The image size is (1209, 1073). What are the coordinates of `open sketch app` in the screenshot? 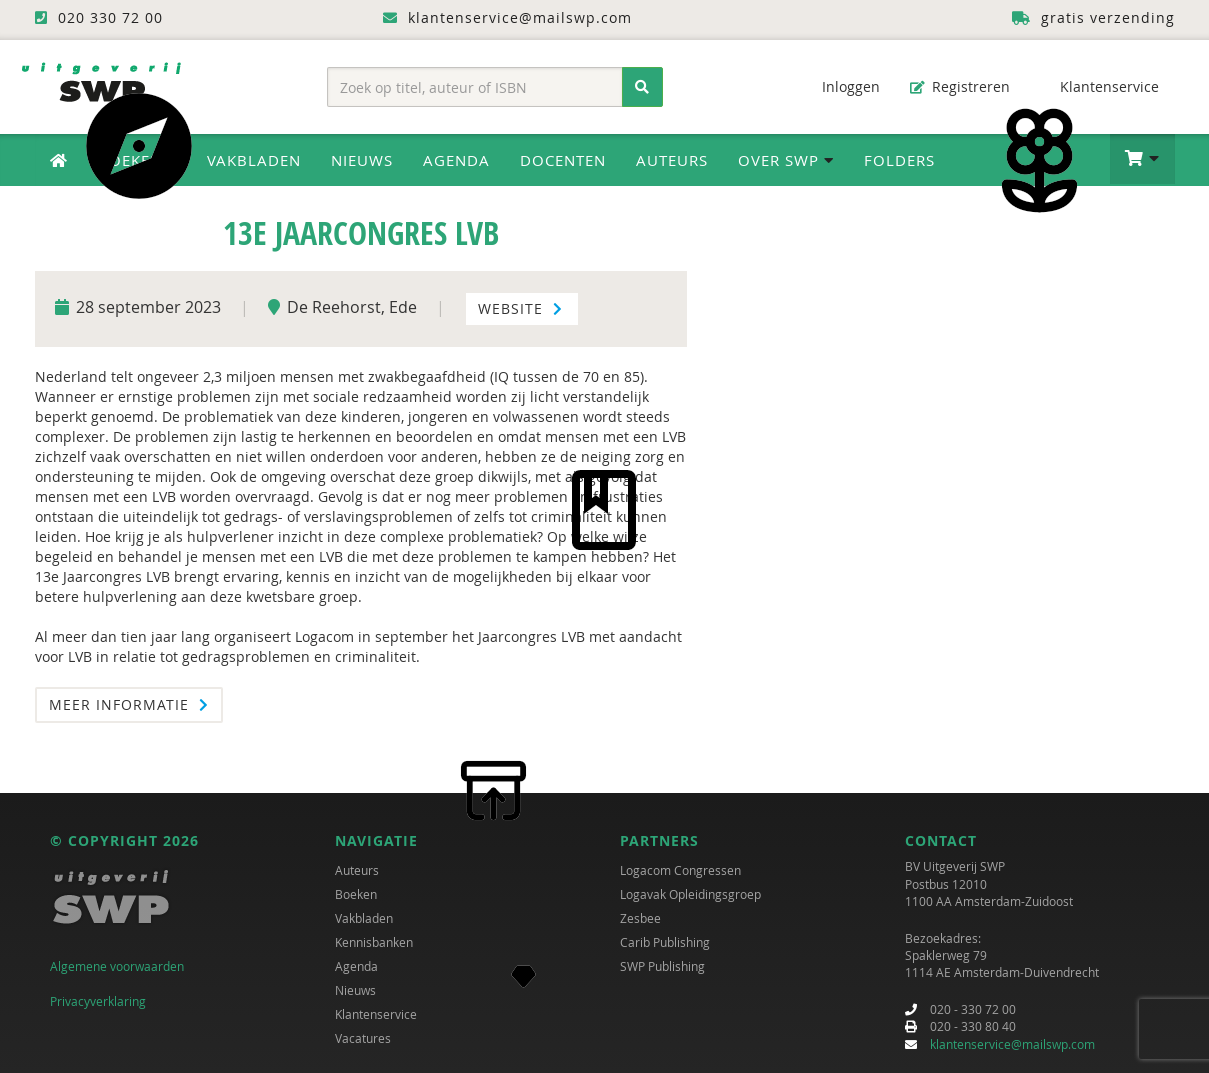 It's located at (523, 976).